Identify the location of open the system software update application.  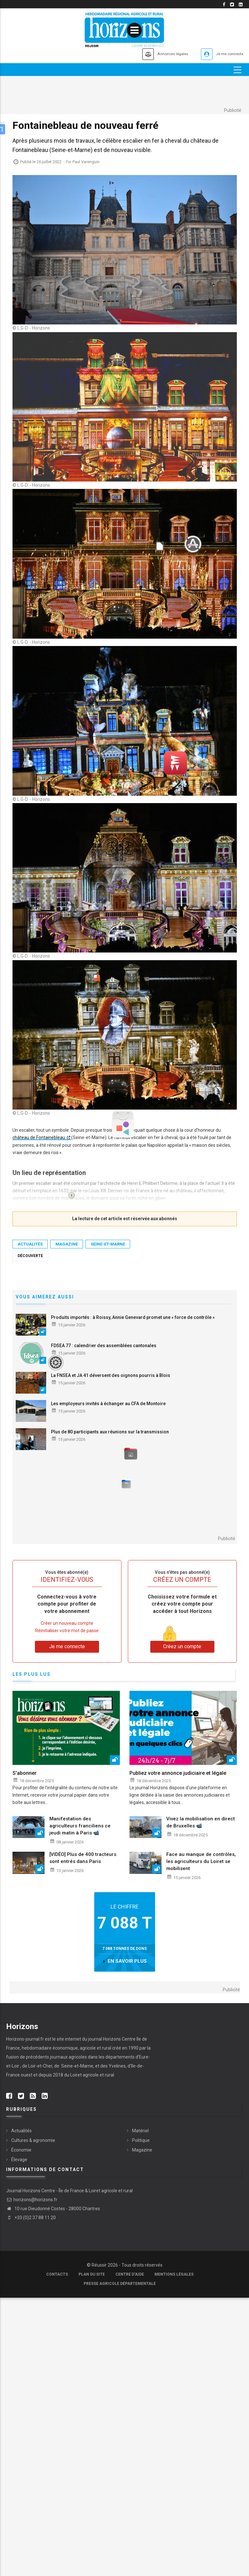
(193, 544).